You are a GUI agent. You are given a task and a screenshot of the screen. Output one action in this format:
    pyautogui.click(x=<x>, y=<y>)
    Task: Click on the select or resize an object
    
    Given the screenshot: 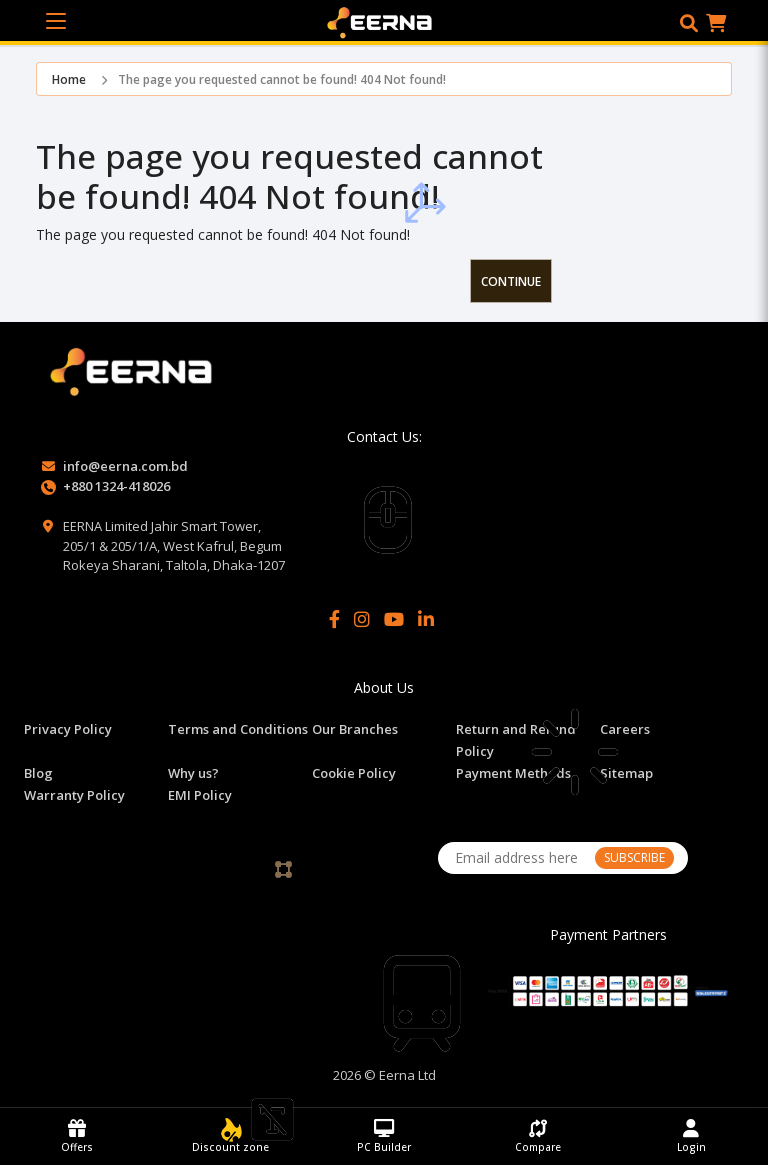 What is the action you would take?
    pyautogui.click(x=283, y=869)
    